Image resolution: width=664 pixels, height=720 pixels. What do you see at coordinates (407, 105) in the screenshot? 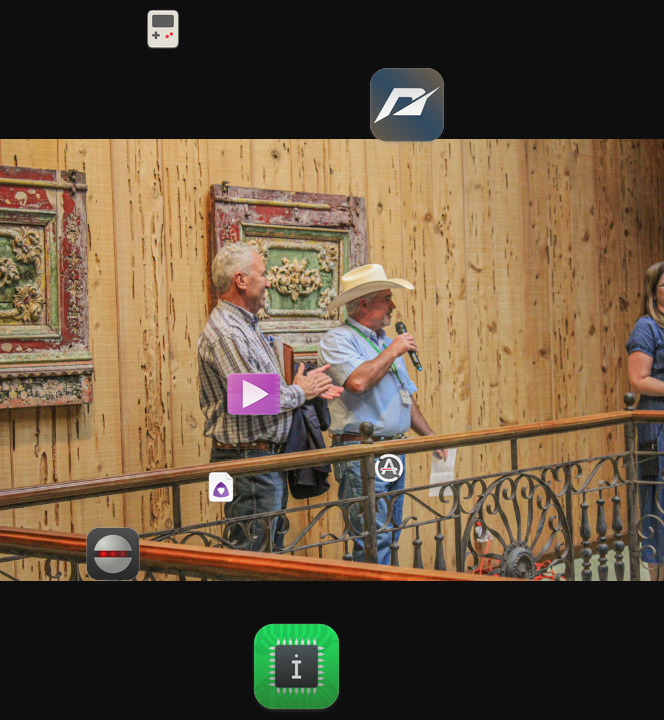
I see `launch need for speed no limits game` at bounding box center [407, 105].